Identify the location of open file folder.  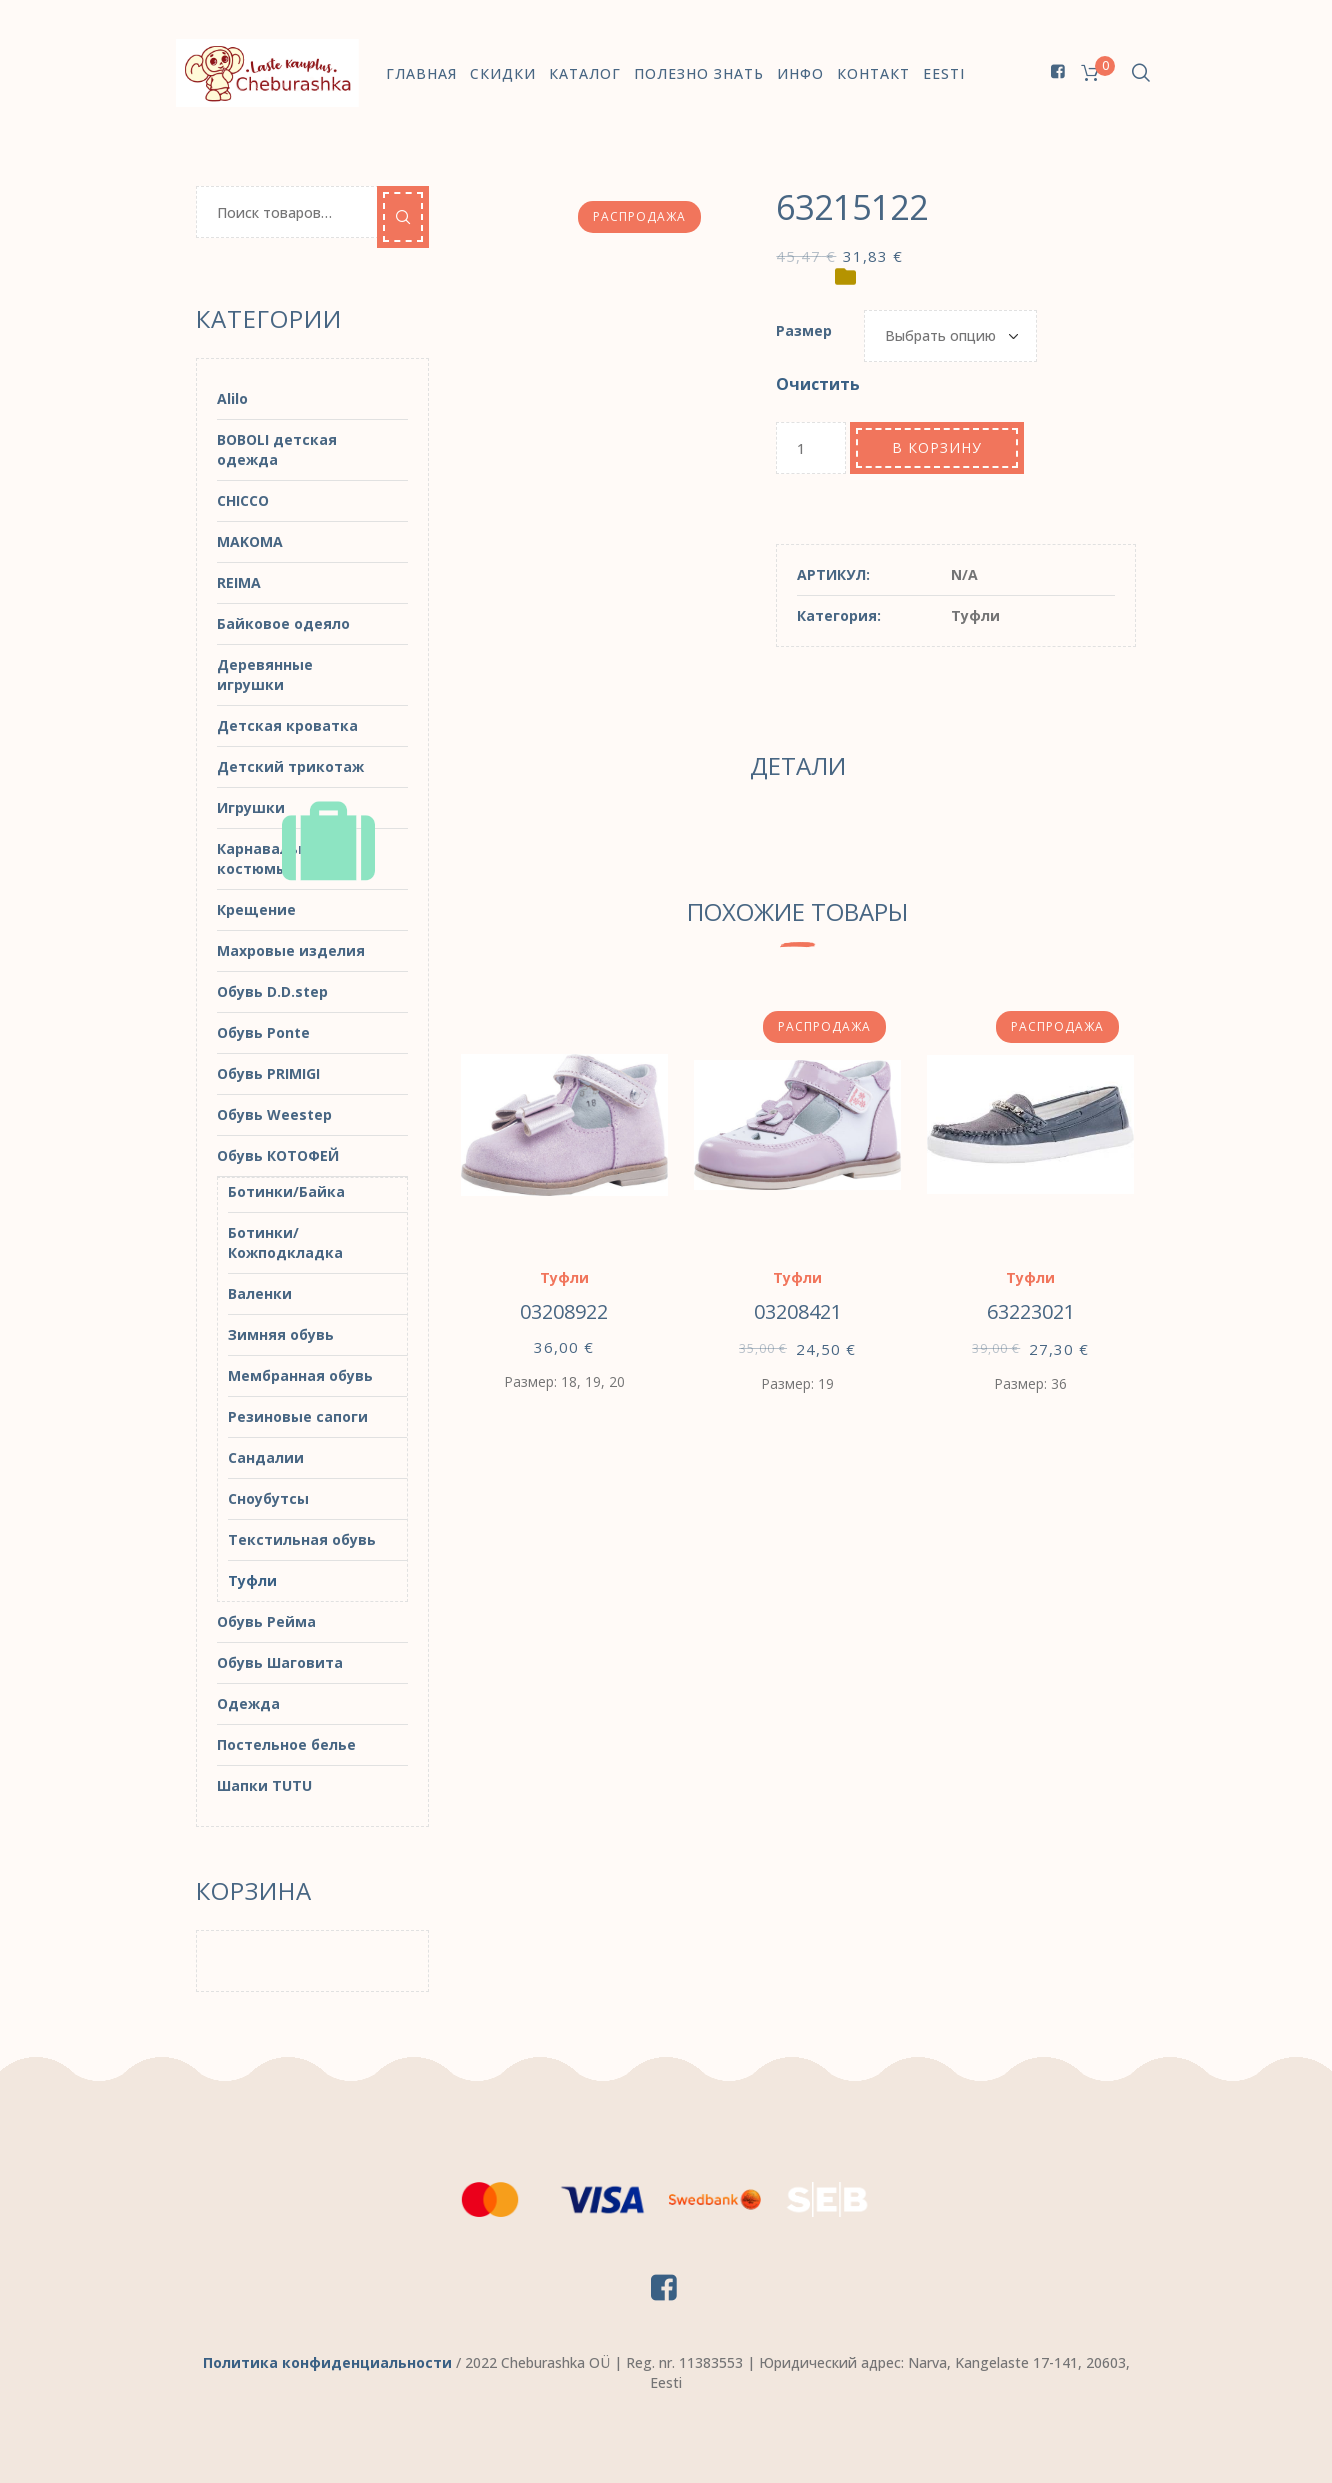
(845, 276).